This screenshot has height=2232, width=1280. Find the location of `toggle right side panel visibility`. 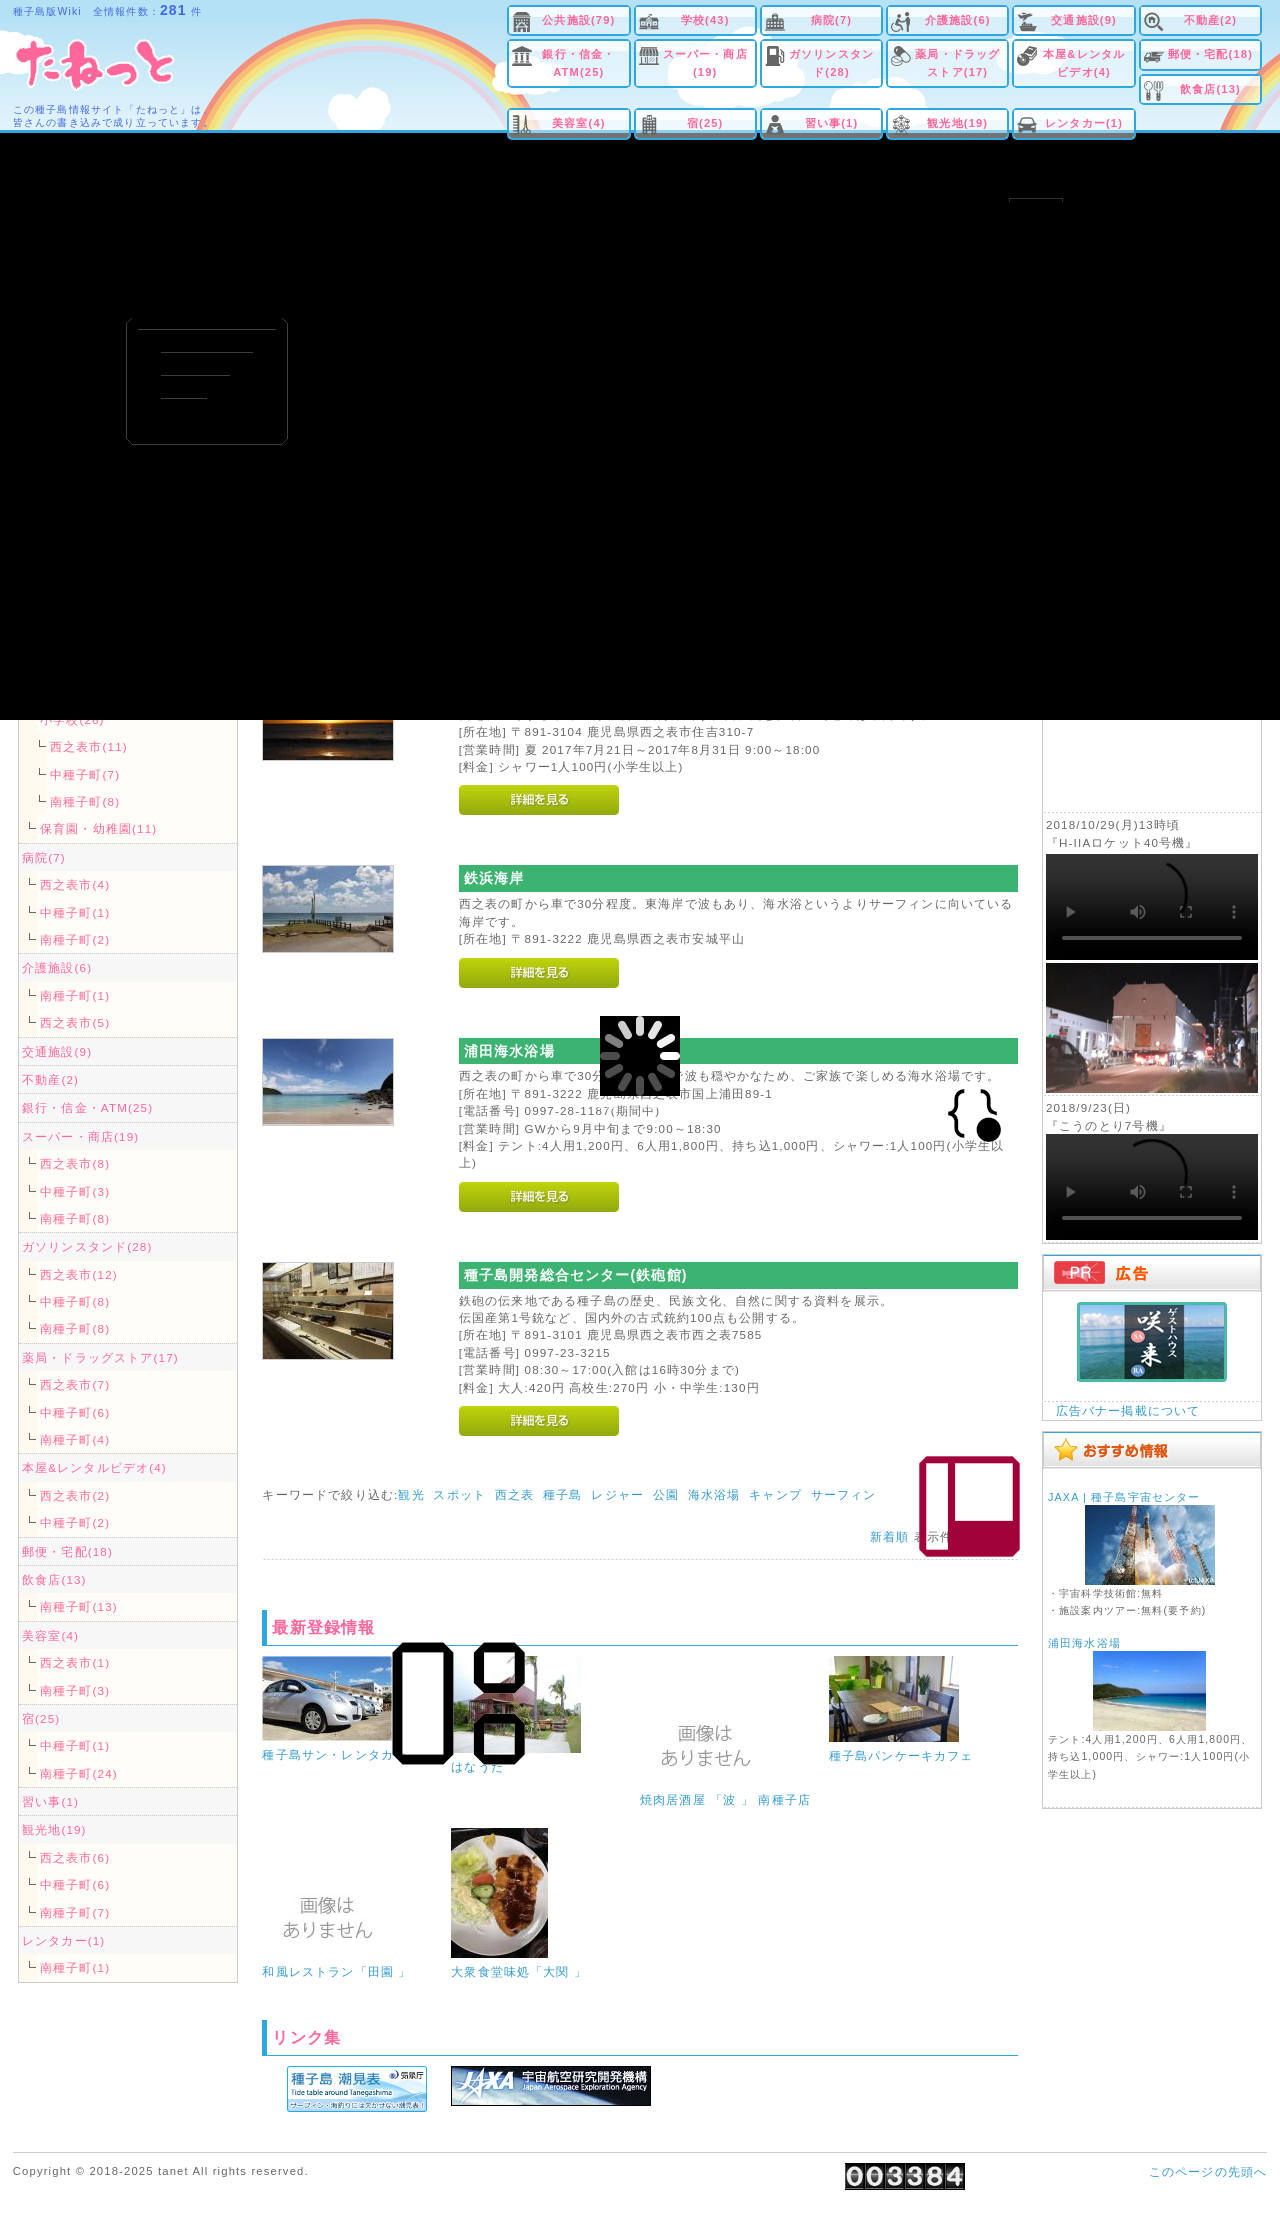

toggle right side panel visibility is located at coordinates (969, 1506).